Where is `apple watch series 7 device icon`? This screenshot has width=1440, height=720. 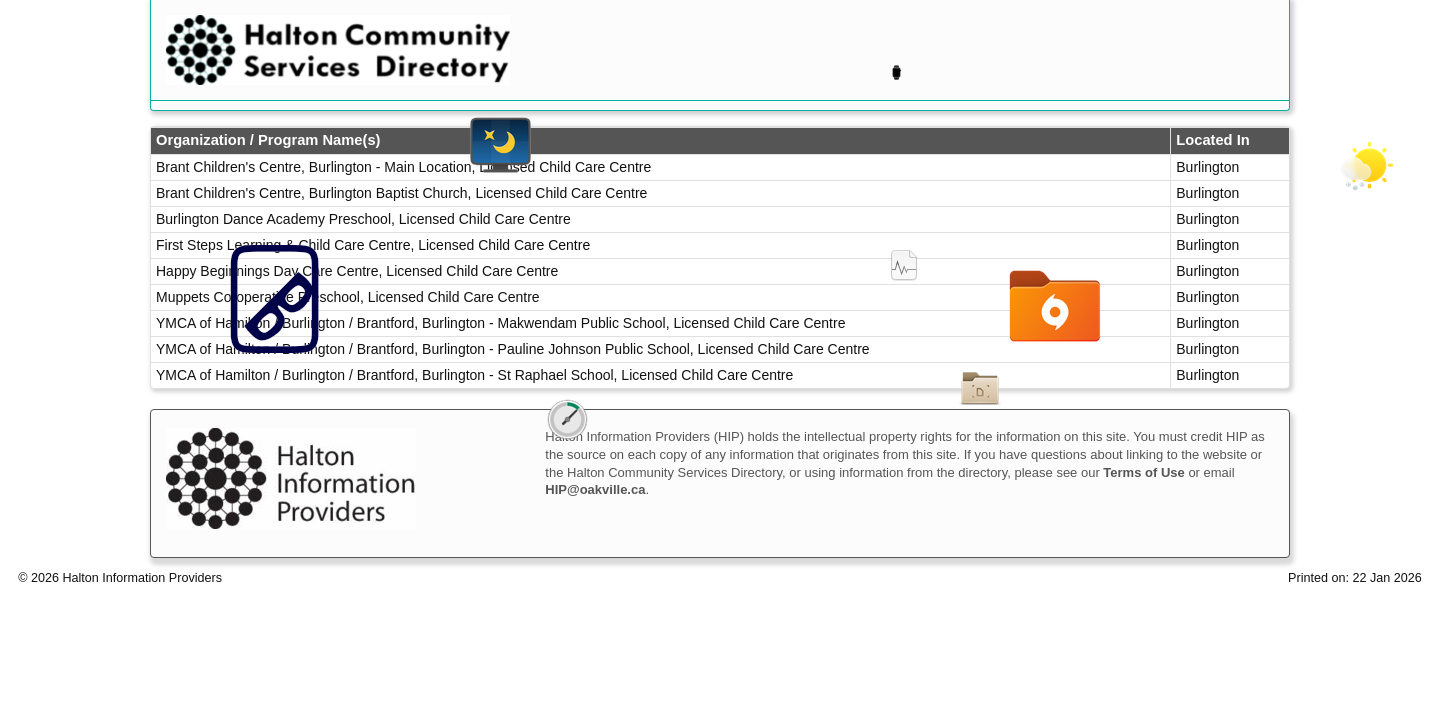
apple watch series 7 device icon is located at coordinates (896, 72).